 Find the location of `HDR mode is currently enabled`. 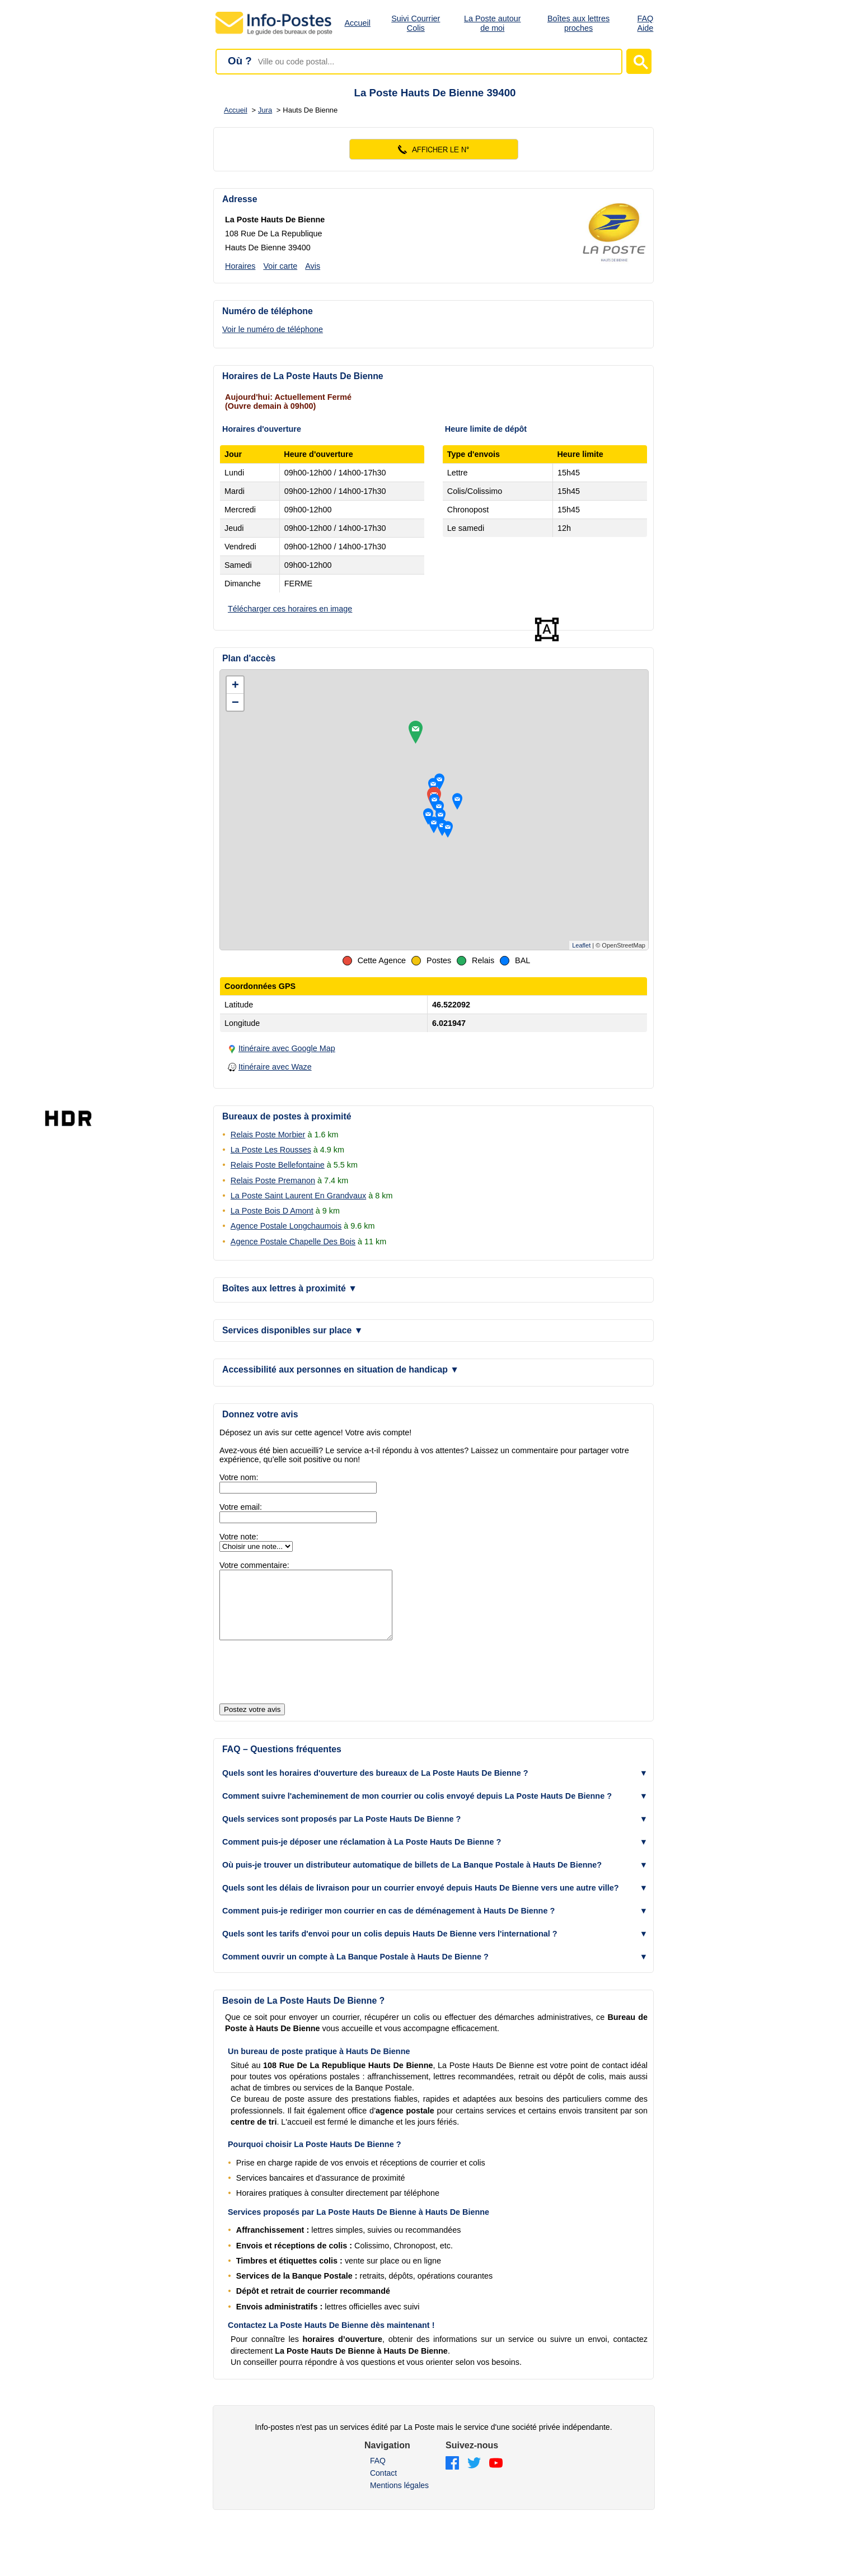

HDR mode is currently enabled is located at coordinates (68, 1118).